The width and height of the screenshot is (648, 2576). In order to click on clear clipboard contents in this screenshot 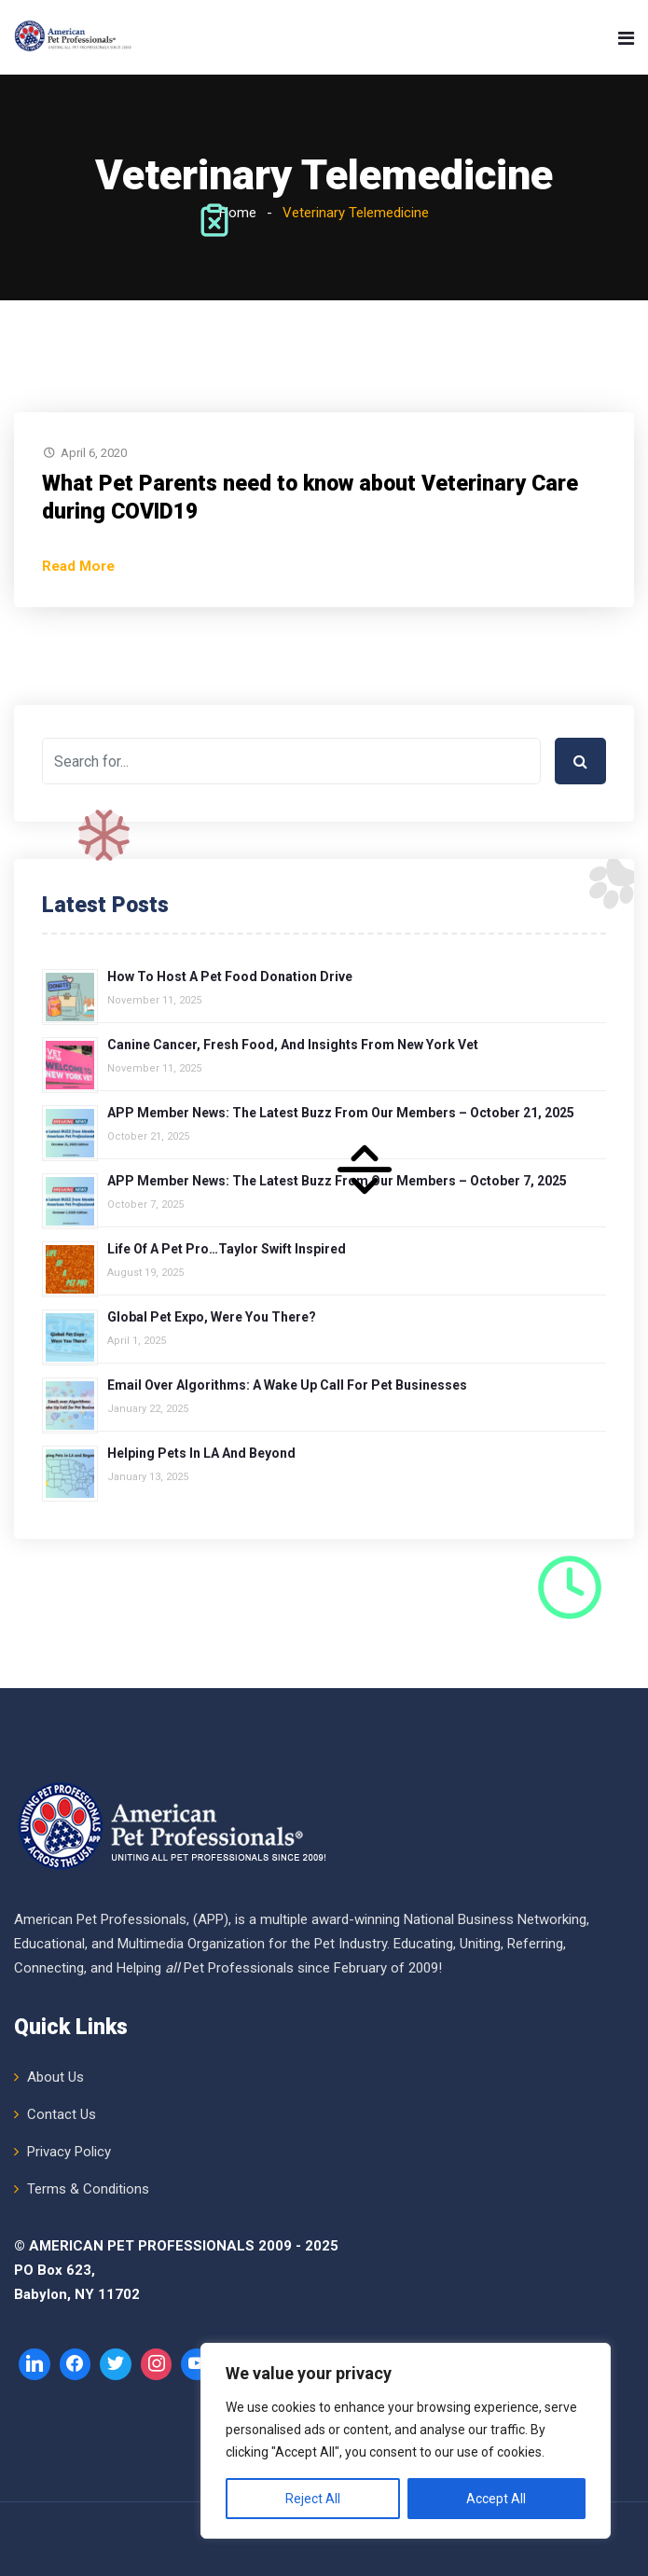, I will do `click(214, 220)`.